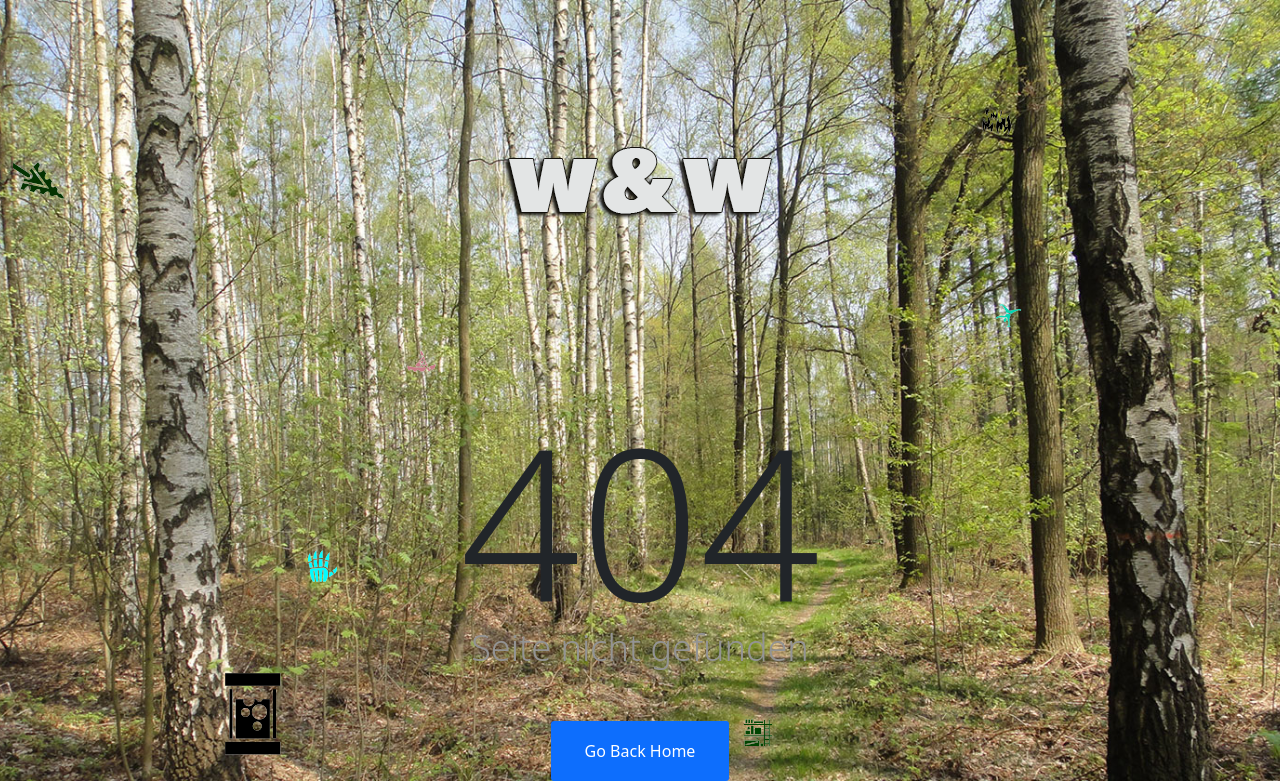  What do you see at coordinates (1008, 315) in the screenshot?
I see `access balance or gymnastics training exercises` at bounding box center [1008, 315].